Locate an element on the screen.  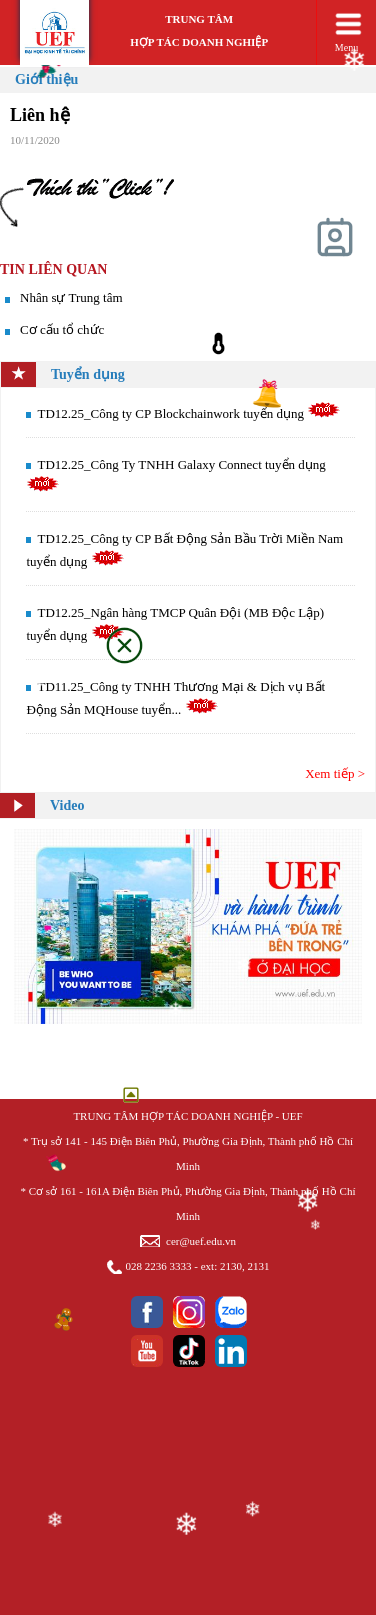
close or dismiss a dialog is located at coordinates (124, 645).